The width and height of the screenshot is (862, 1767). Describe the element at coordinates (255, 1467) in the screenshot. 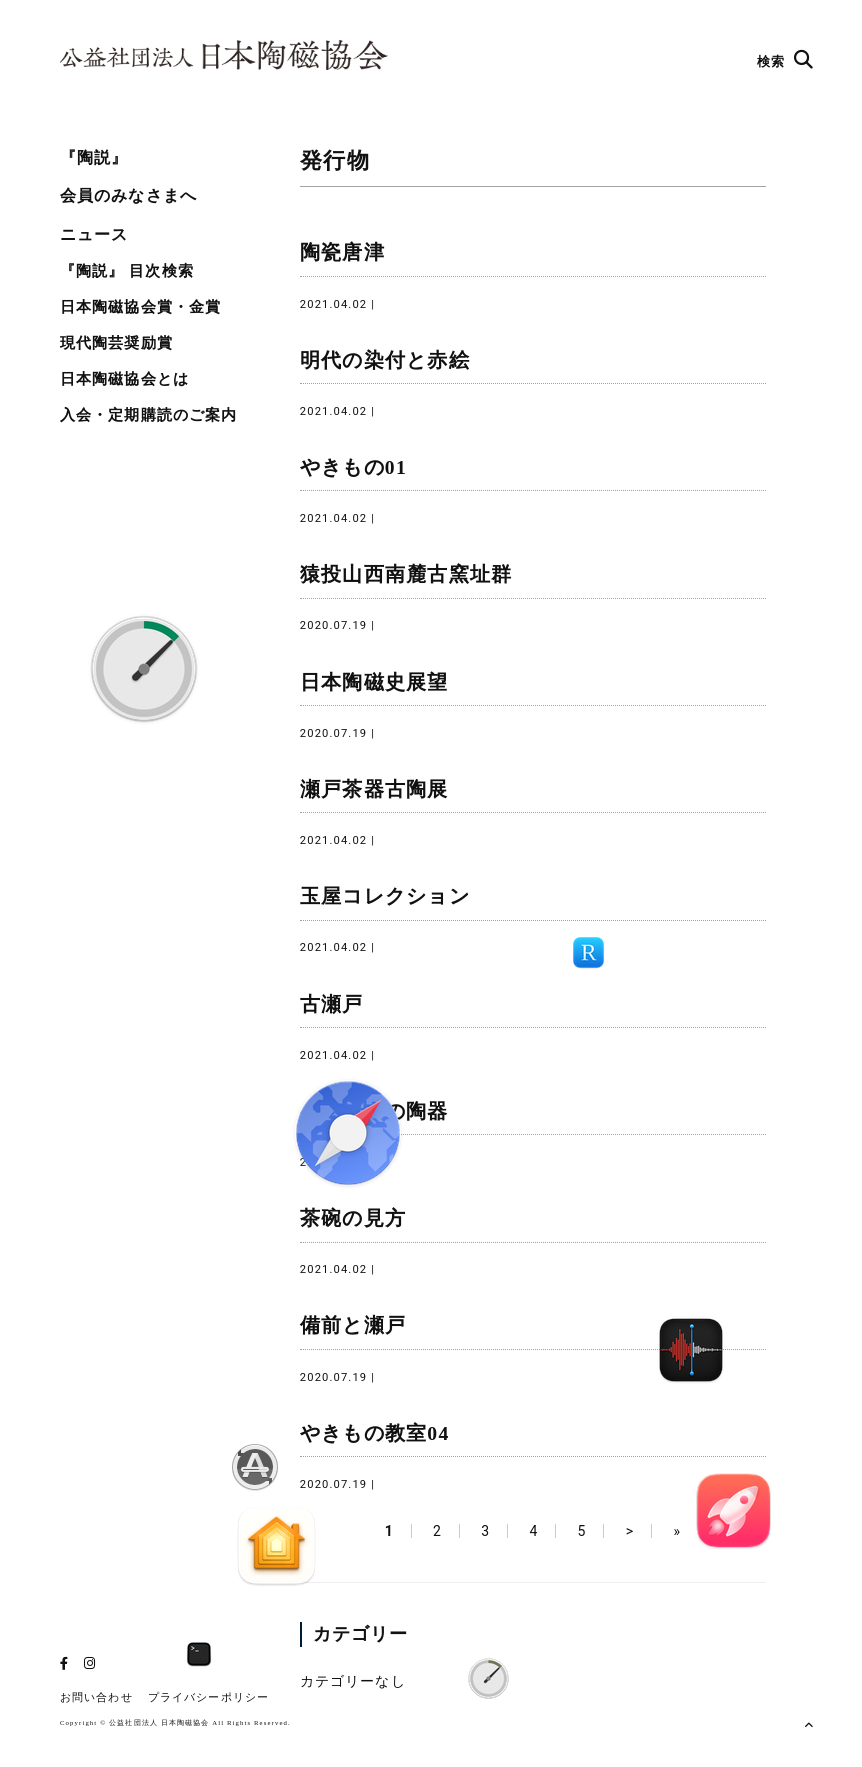

I see `open the software updater application` at that location.